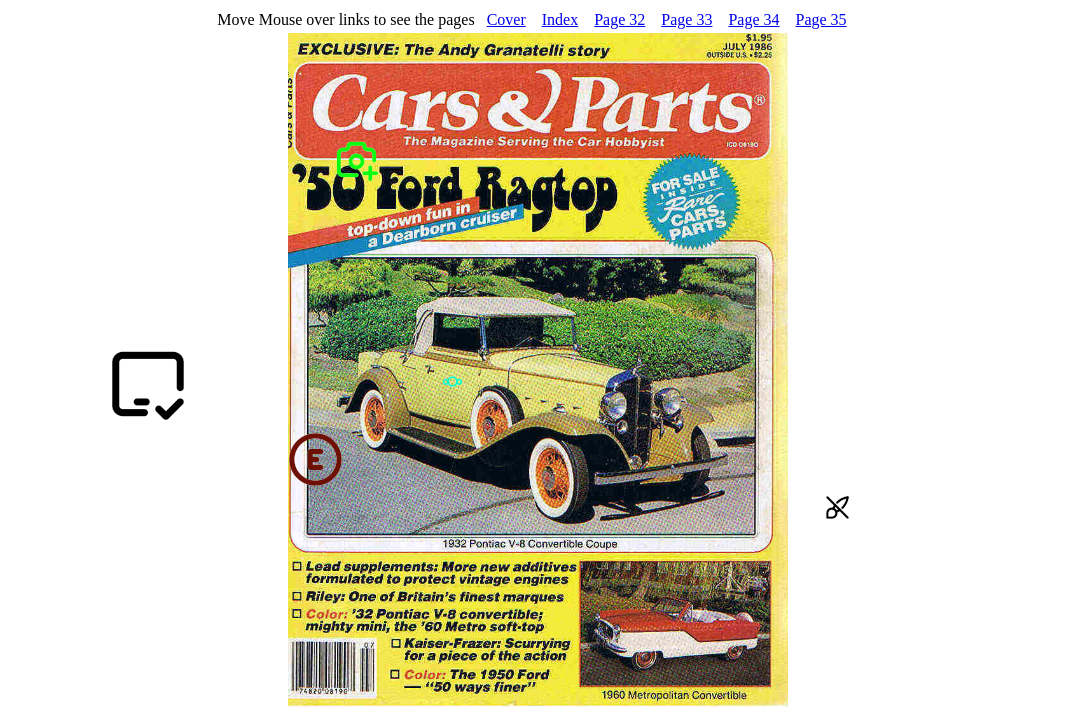  I want to click on disable brush tool, so click(837, 507).